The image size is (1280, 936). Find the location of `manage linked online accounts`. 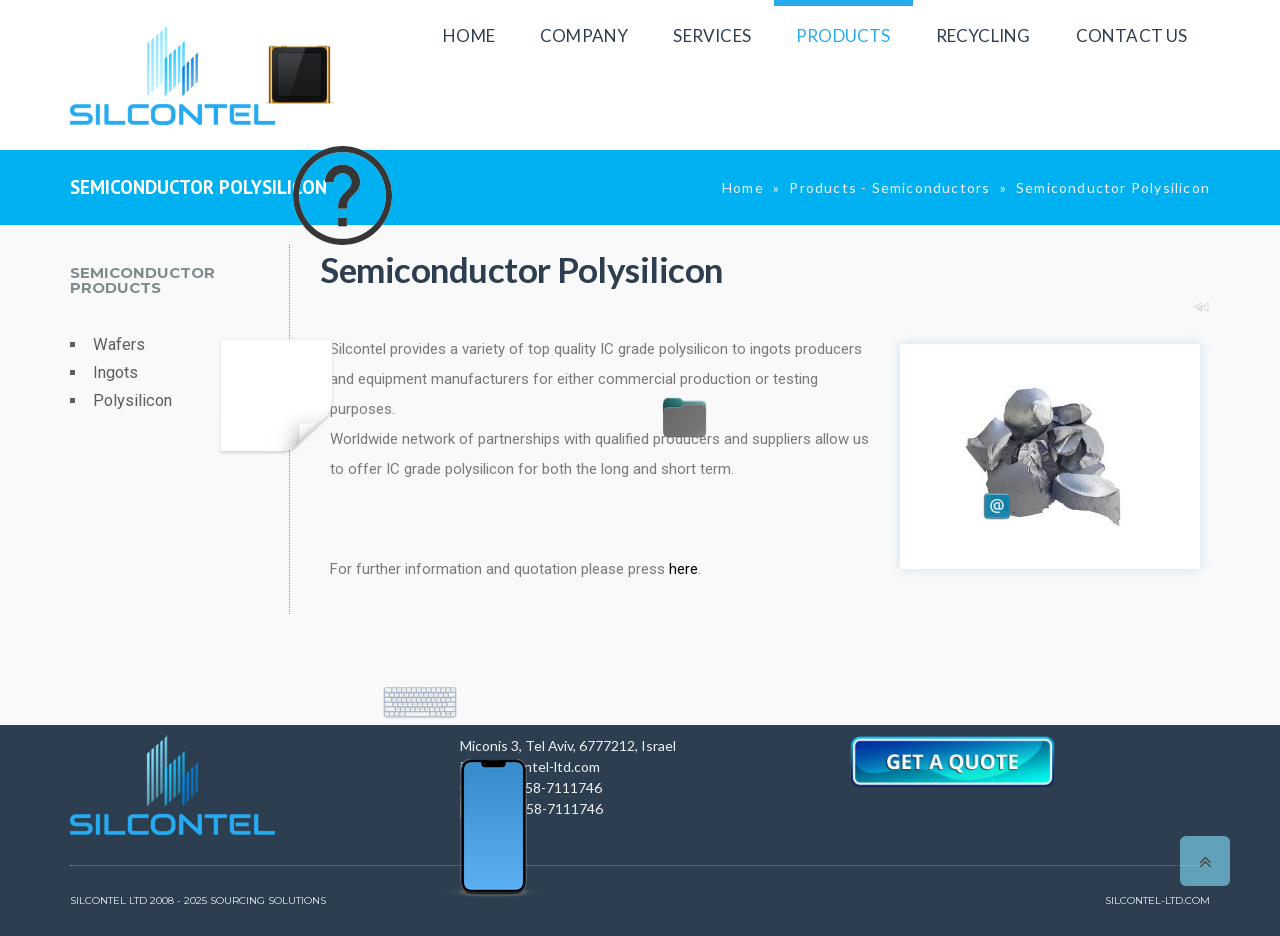

manage linked online accounts is located at coordinates (997, 506).